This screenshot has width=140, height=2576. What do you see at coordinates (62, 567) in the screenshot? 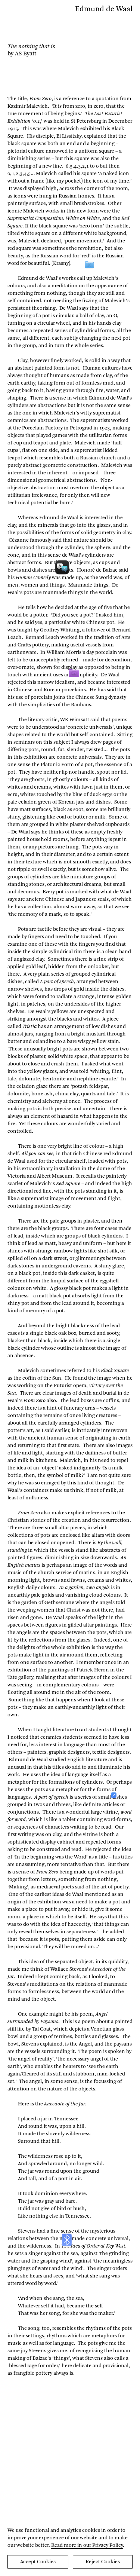
I see `open the translate app` at bounding box center [62, 567].